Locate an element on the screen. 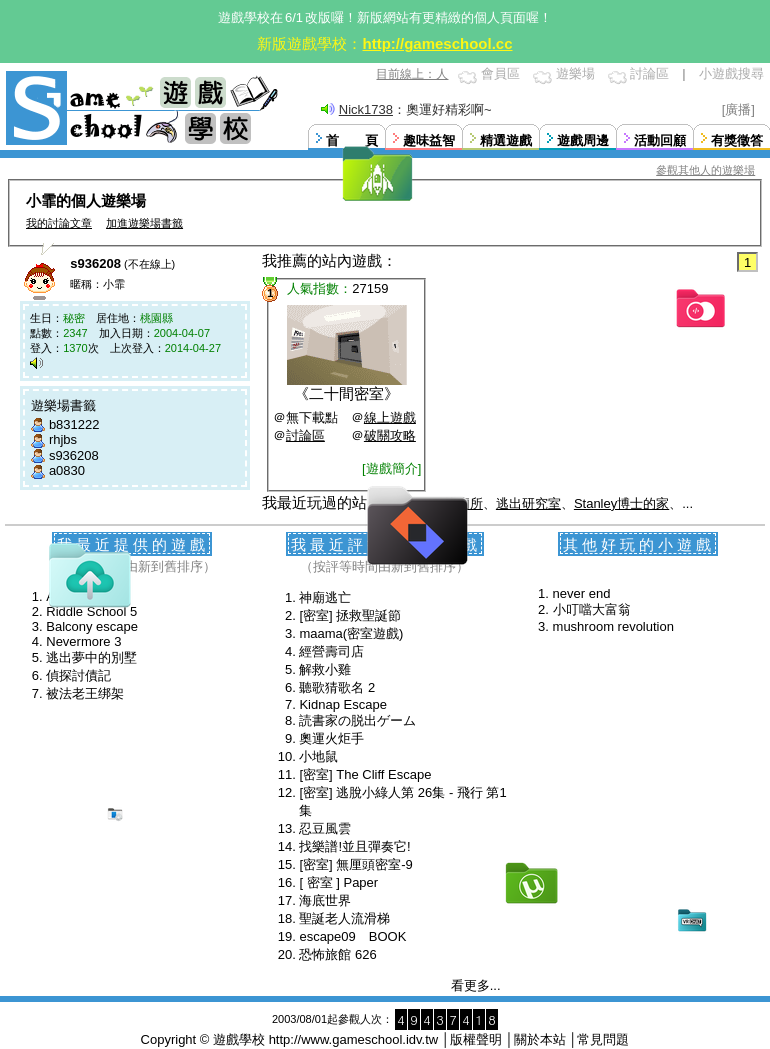 The height and width of the screenshot is (1049, 770). open ktor project folder is located at coordinates (417, 528).